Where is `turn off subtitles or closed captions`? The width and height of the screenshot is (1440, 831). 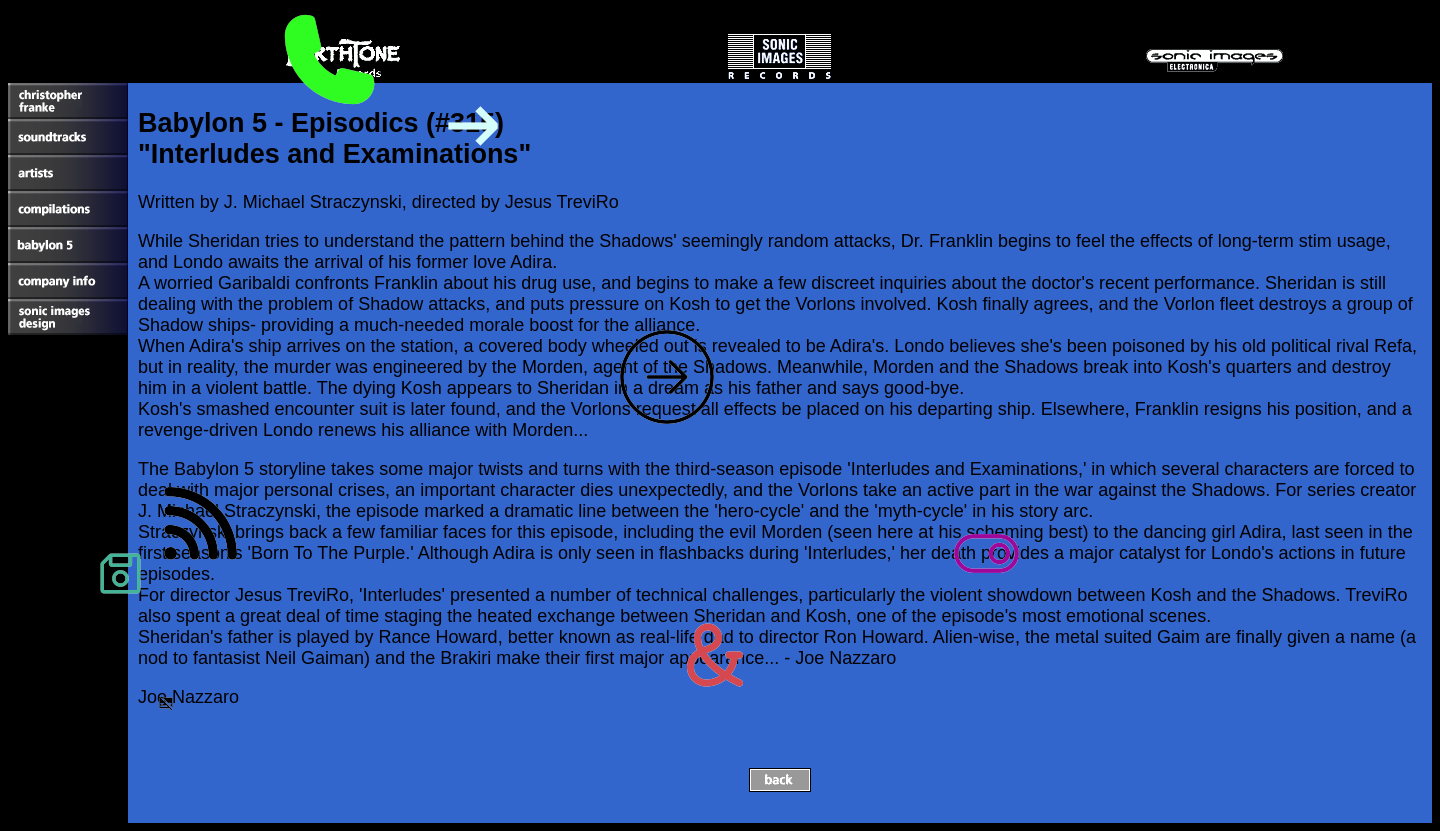
turn off subtitles or closed captions is located at coordinates (166, 703).